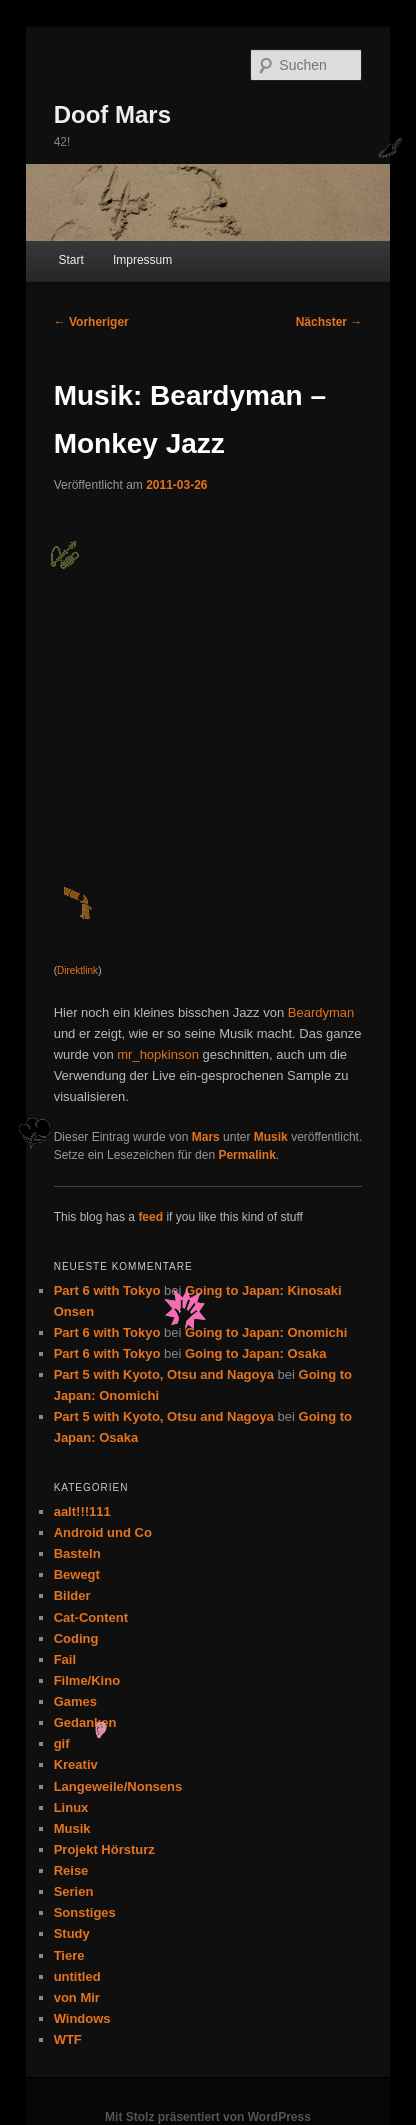 This screenshot has height=2125, width=416. What do you see at coordinates (390, 148) in the screenshot?
I see `select archer or ranger character class` at bounding box center [390, 148].